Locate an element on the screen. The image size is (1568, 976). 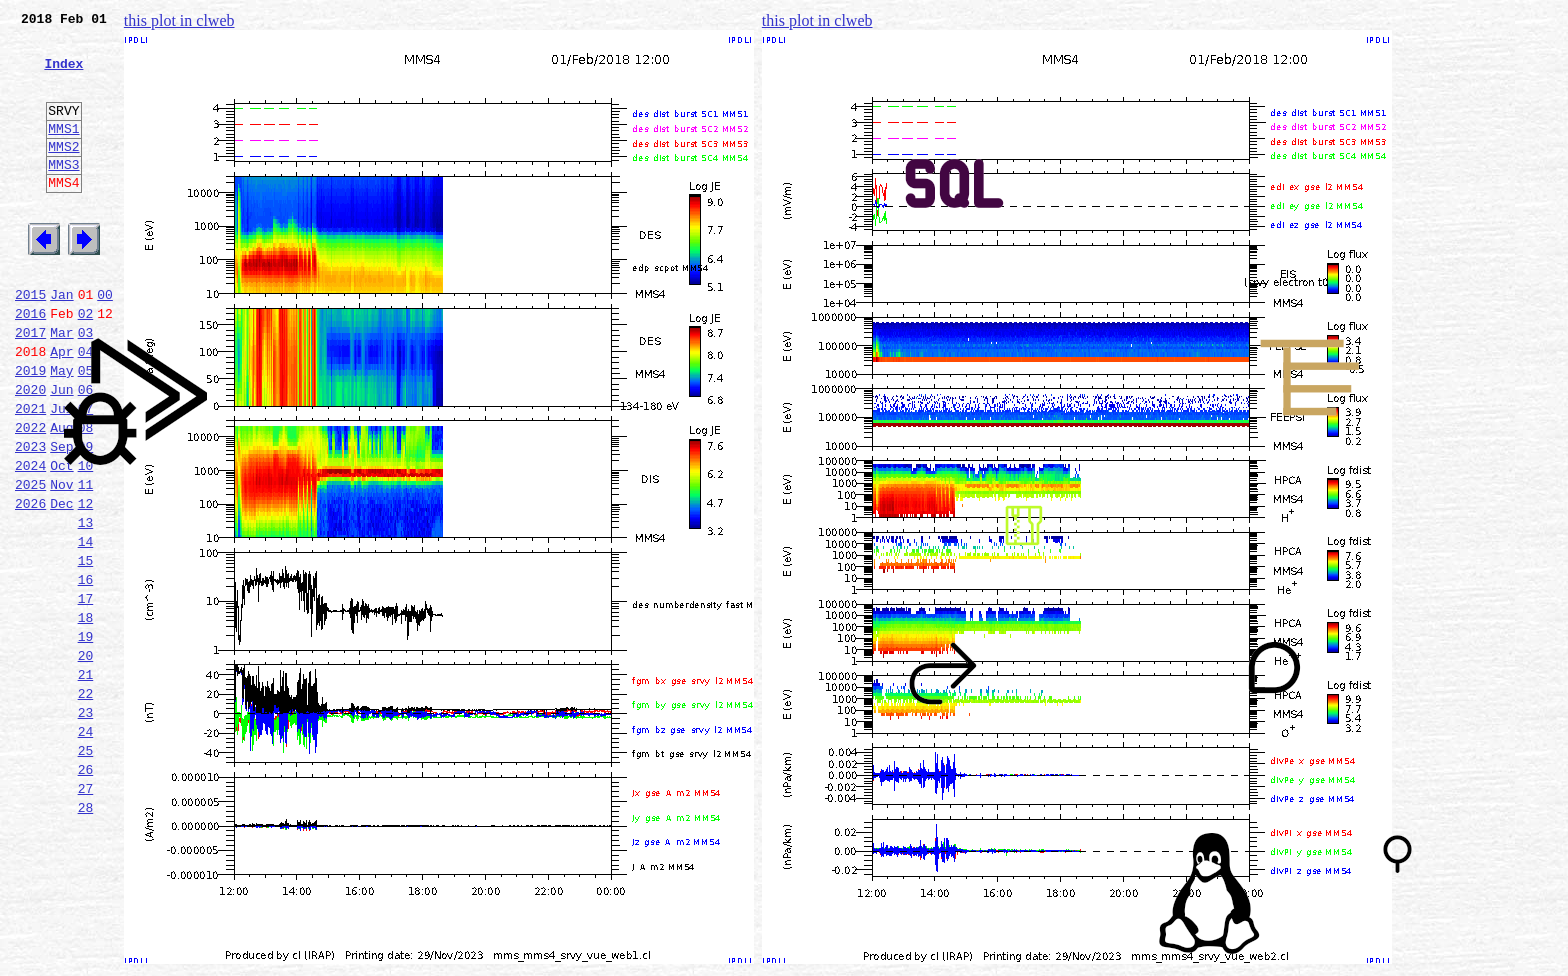
view file explorer tree structure is located at coordinates (1313, 377).